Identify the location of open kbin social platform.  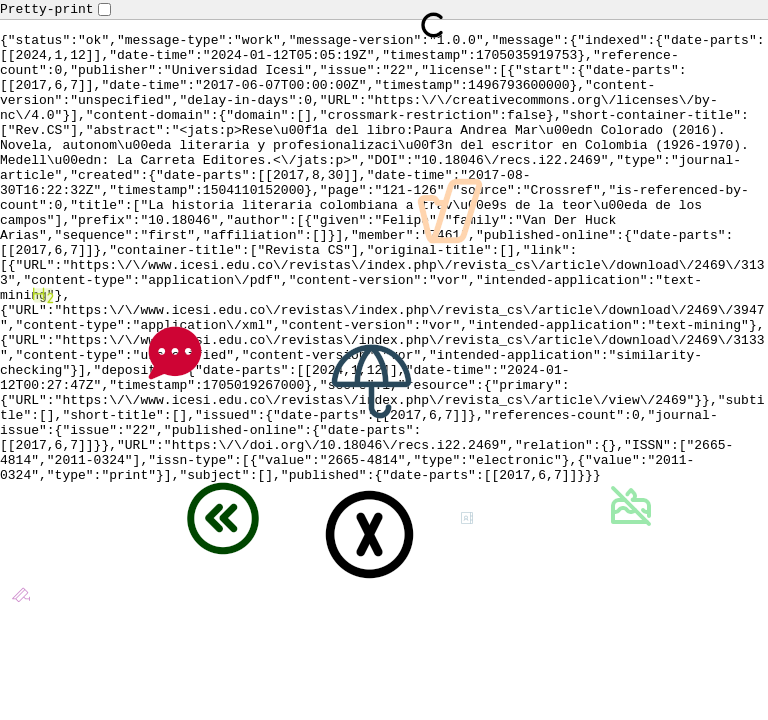
(450, 211).